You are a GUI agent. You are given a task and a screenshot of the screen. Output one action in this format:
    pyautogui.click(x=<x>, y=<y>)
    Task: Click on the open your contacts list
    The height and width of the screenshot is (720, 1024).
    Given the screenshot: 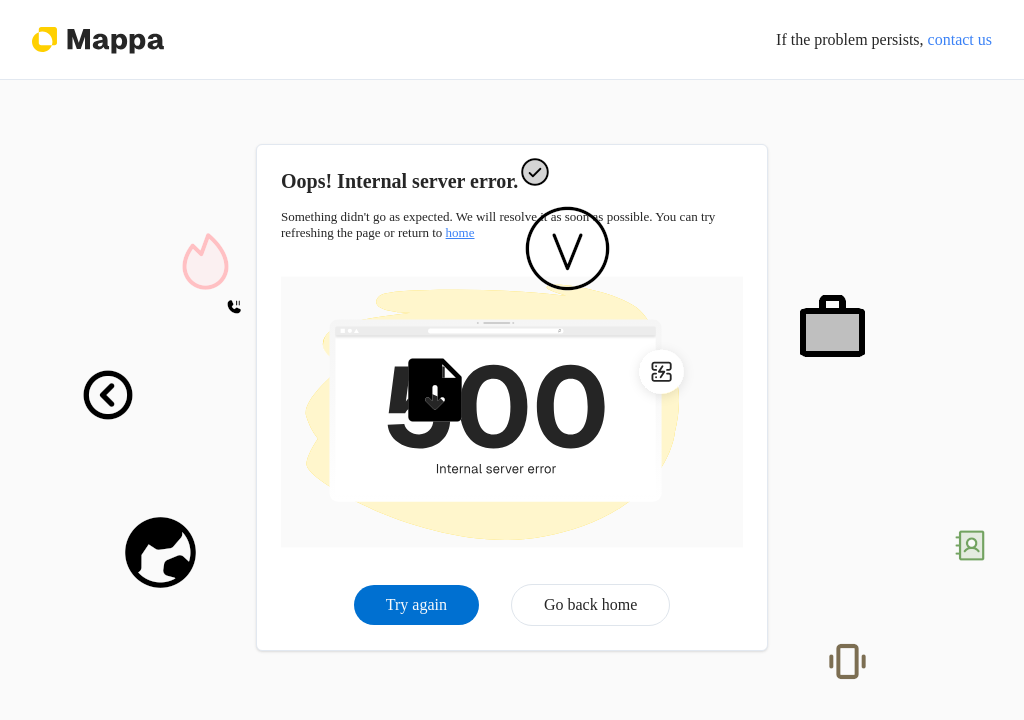 What is the action you would take?
    pyautogui.click(x=970, y=545)
    